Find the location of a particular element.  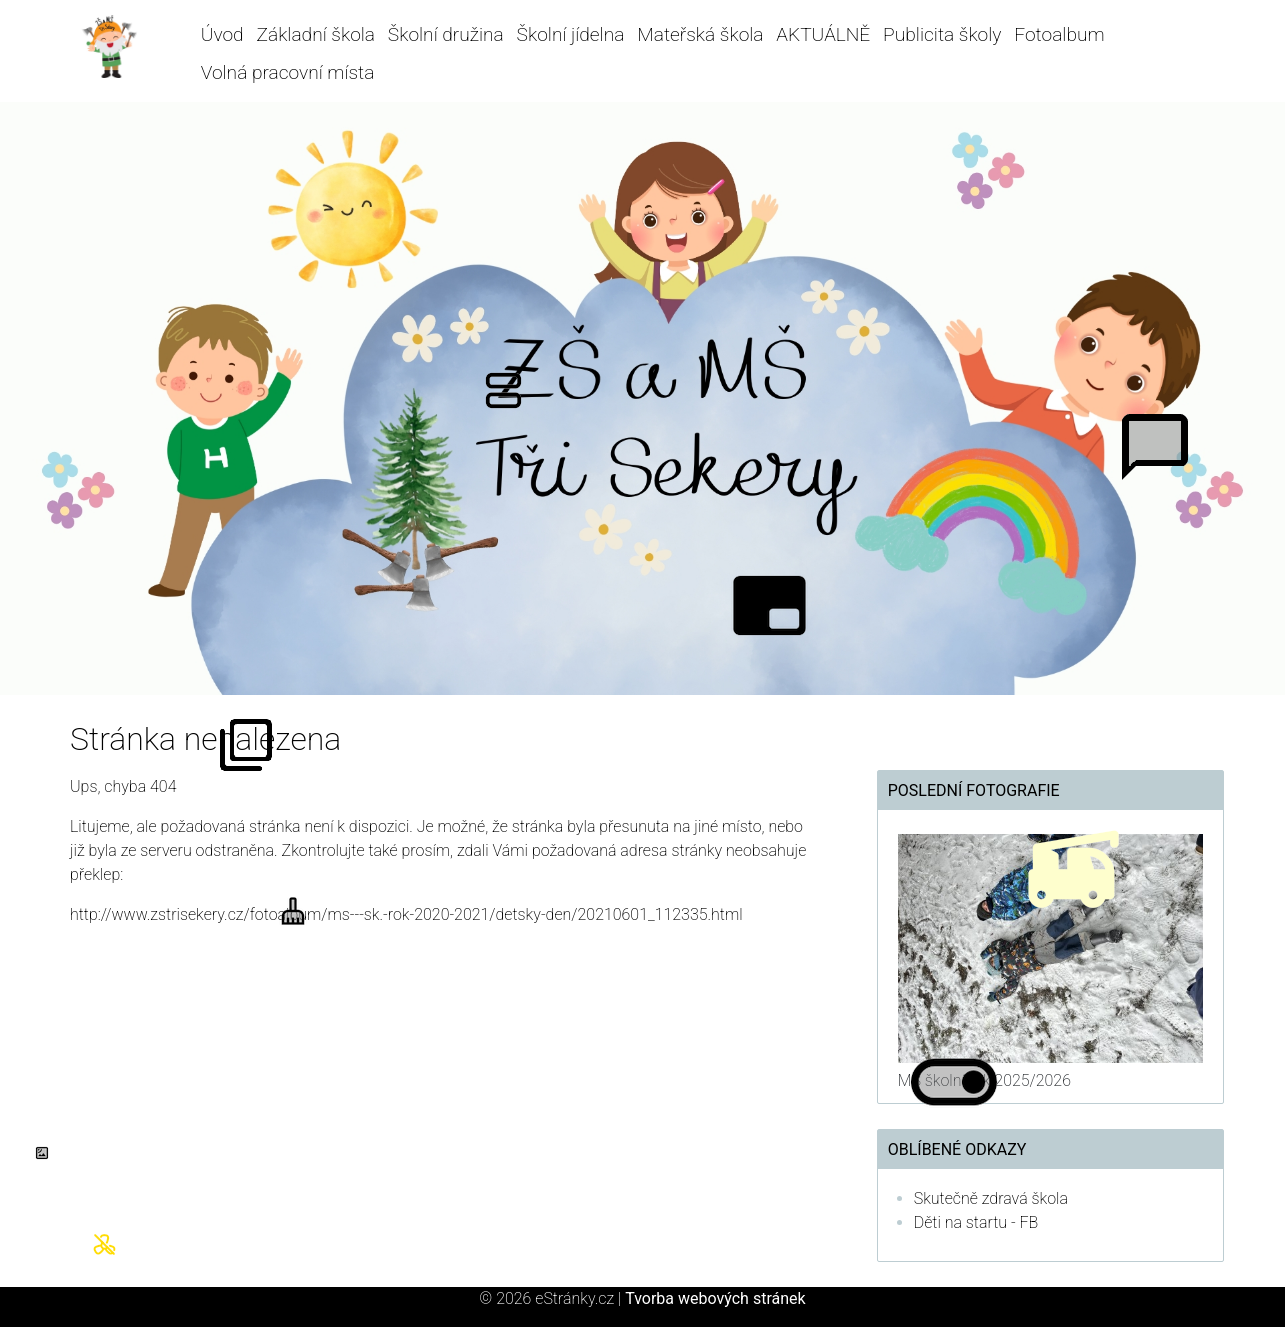

switch to satellite map view is located at coordinates (42, 1153).